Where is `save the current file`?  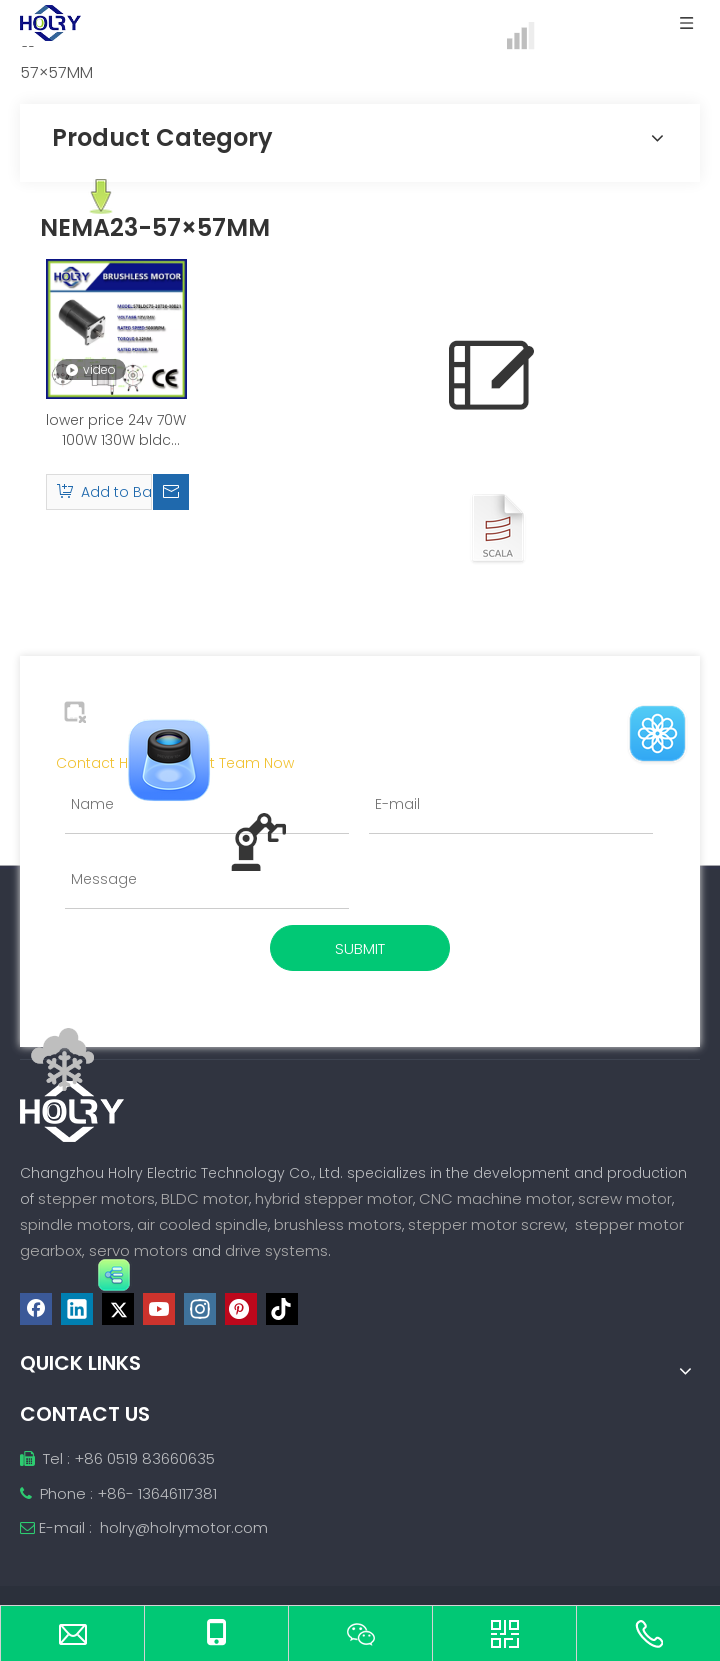
save the current file is located at coordinates (101, 197).